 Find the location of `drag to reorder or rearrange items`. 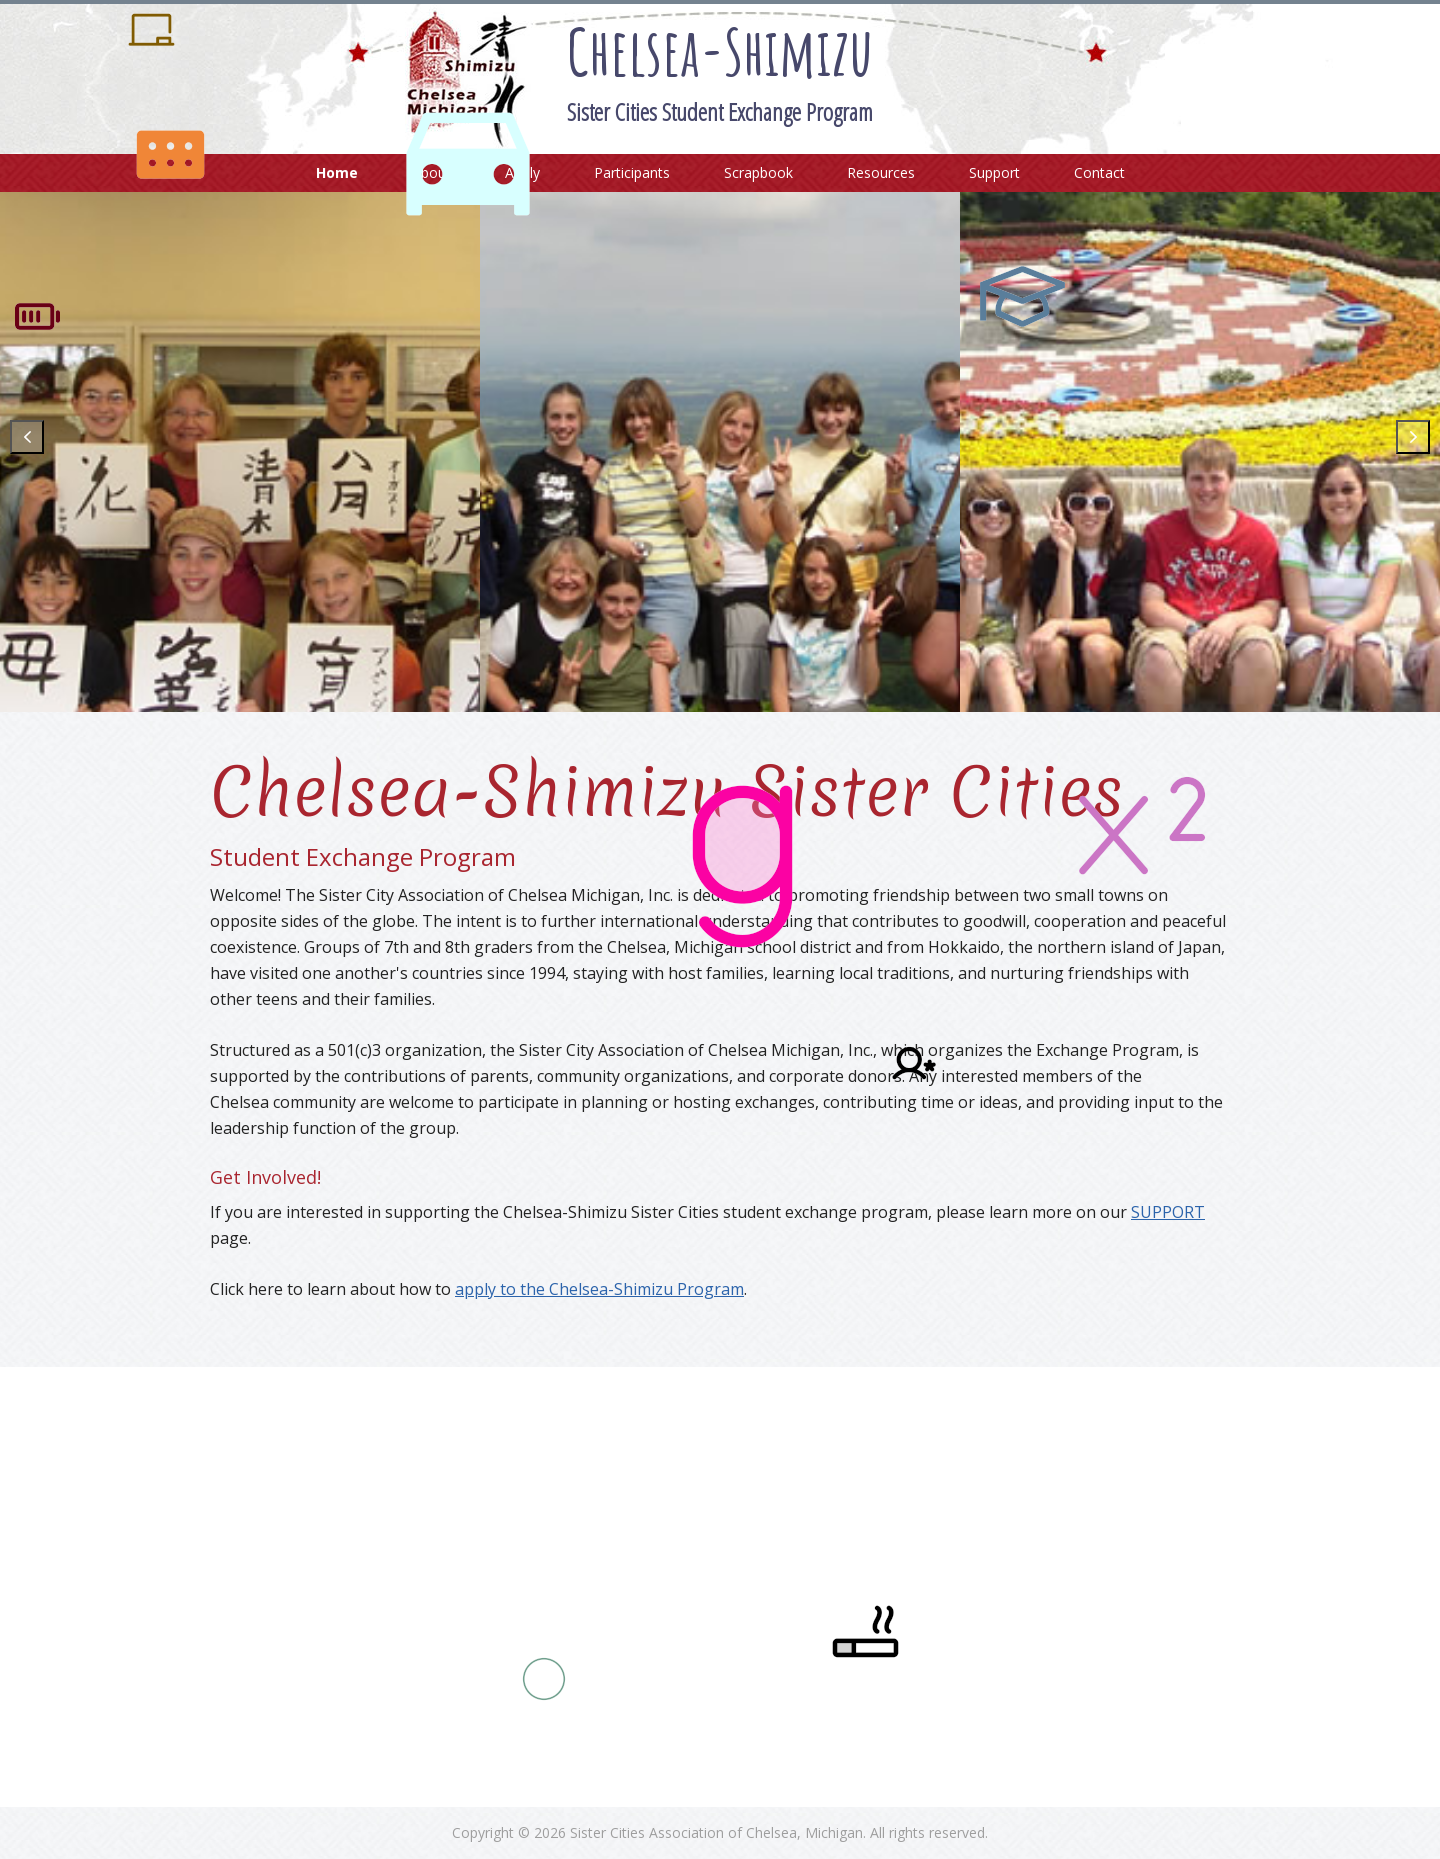

drag to reorder or rearrange items is located at coordinates (170, 154).